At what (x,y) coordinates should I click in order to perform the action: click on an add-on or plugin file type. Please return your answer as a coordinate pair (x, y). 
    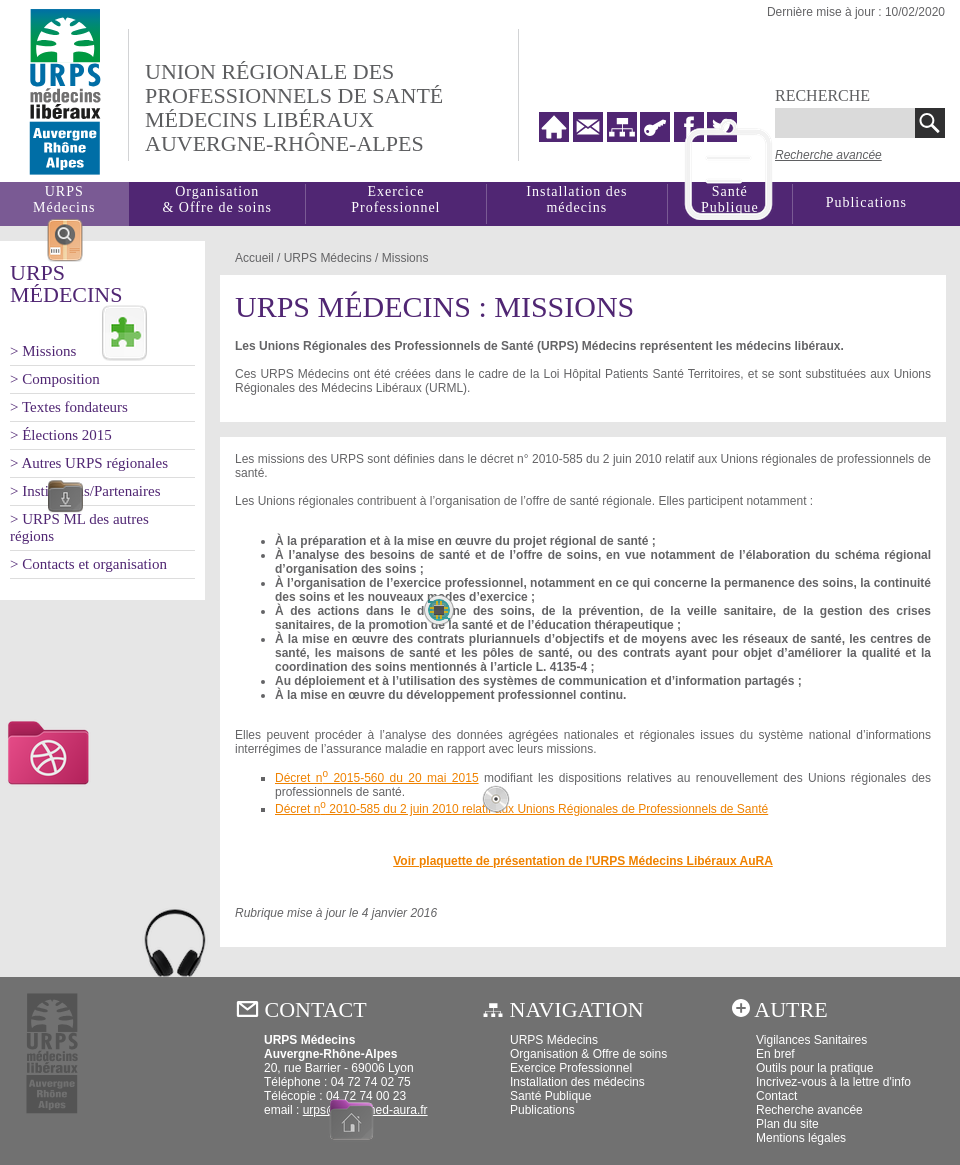
    Looking at the image, I should click on (124, 332).